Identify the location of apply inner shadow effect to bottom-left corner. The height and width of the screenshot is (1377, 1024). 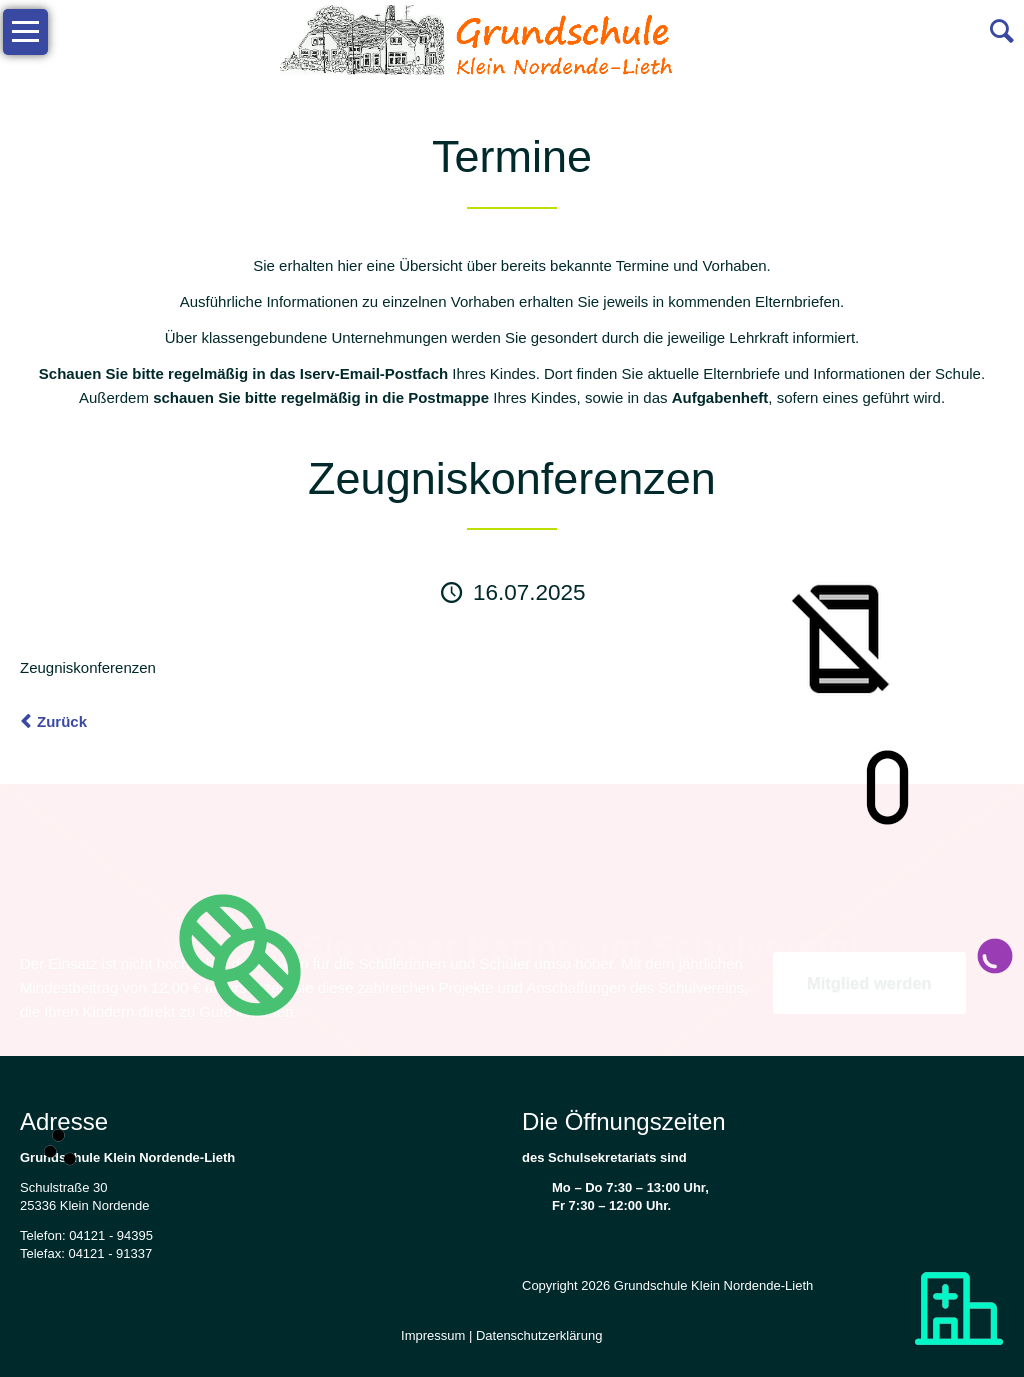
(995, 956).